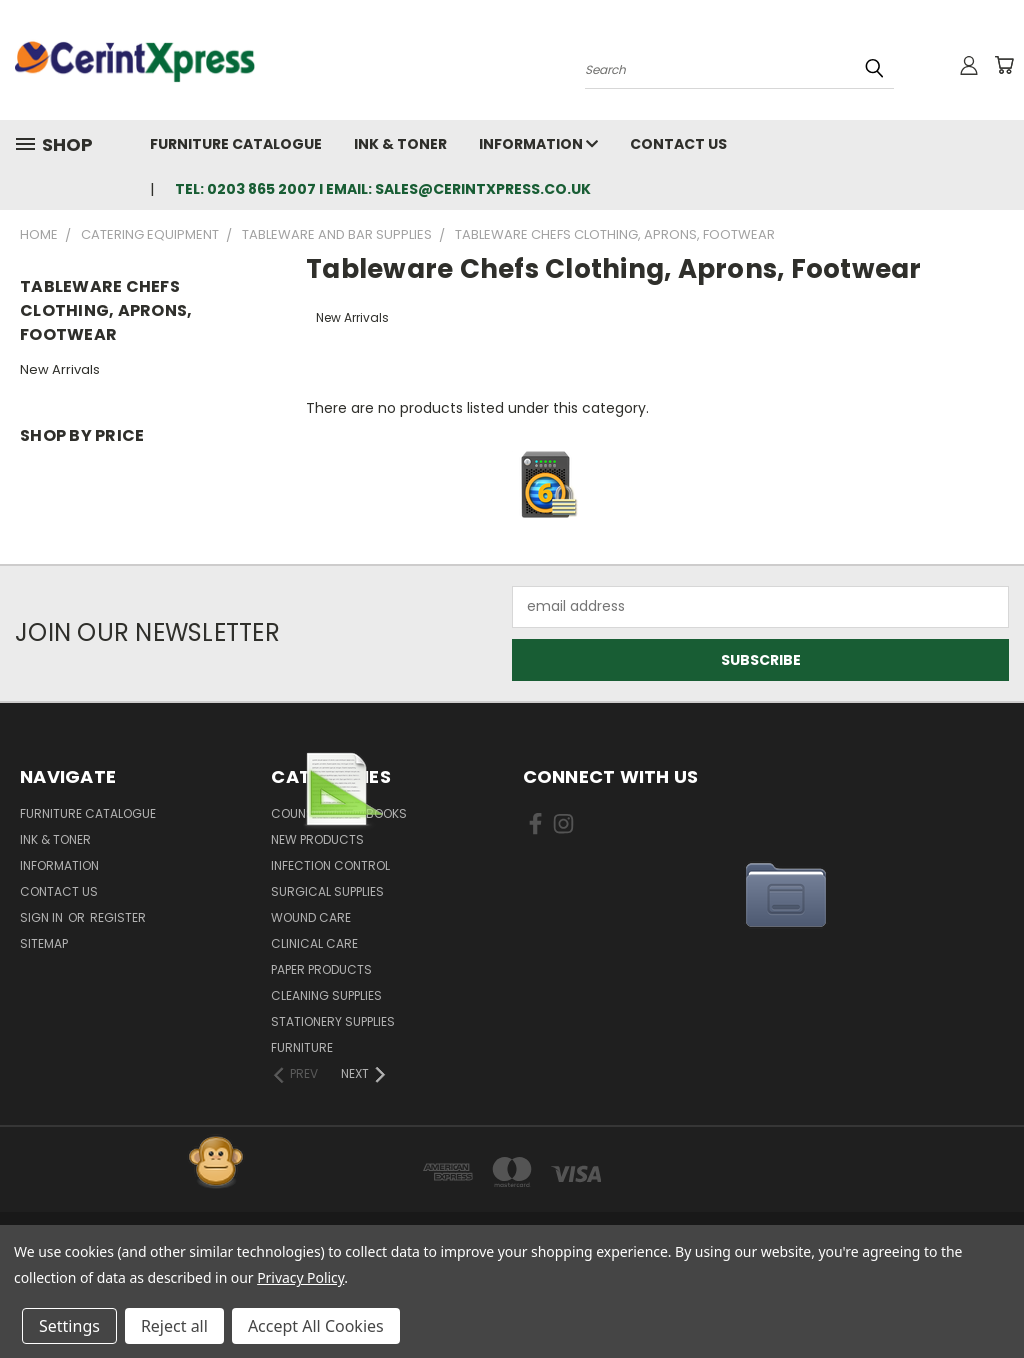  I want to click on configure page layout settings, so click(343, 789).